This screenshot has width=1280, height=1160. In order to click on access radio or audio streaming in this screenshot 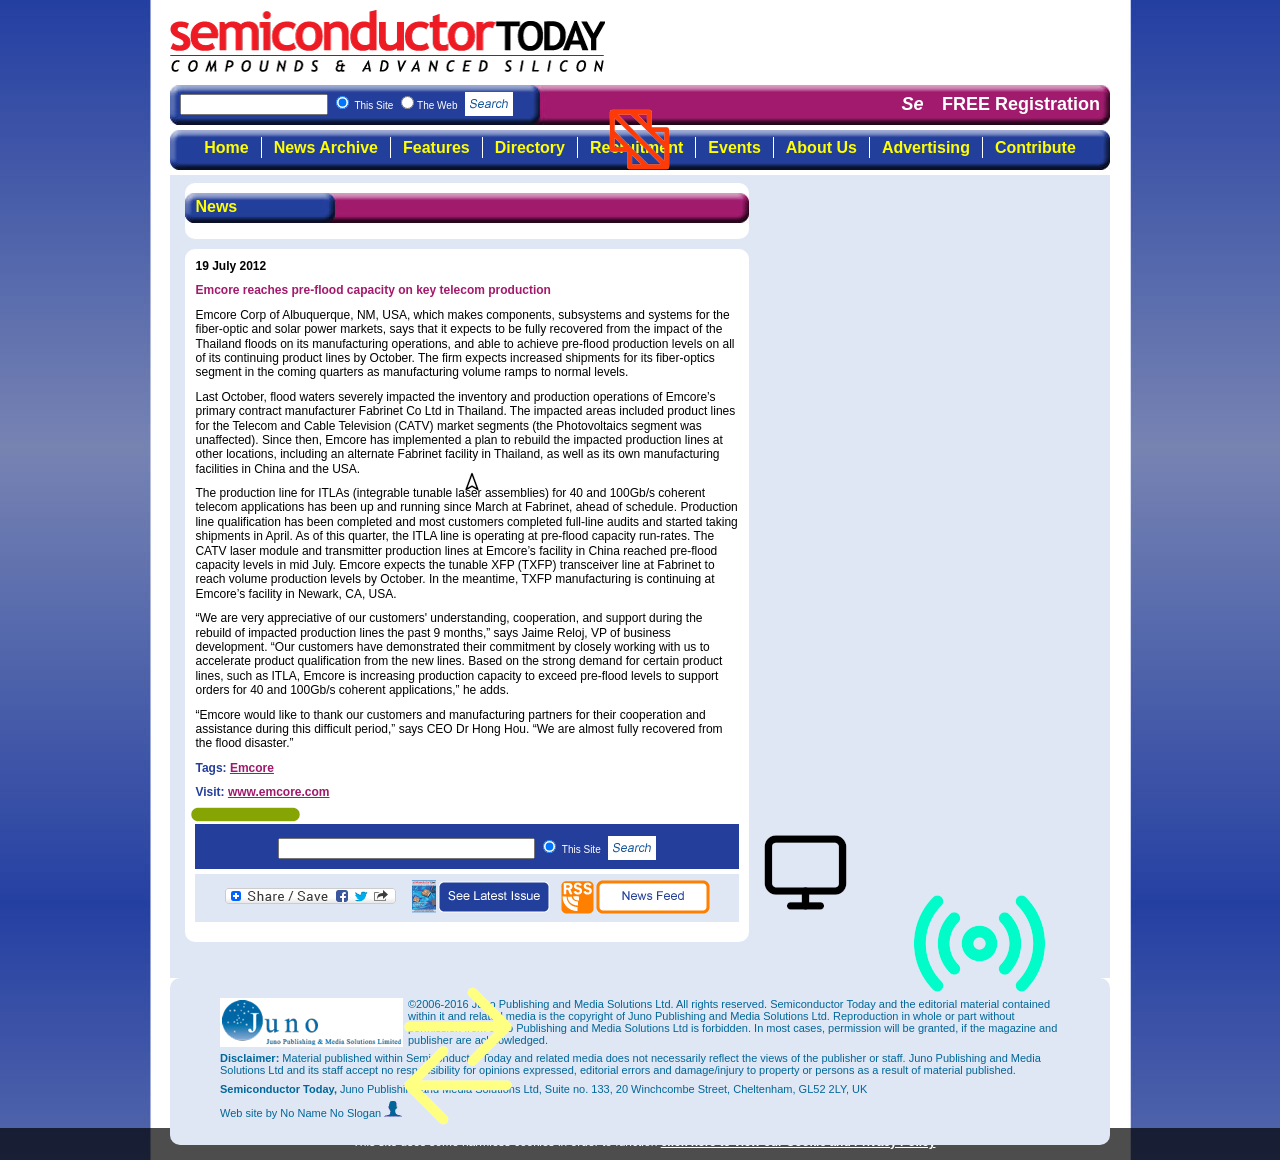, I will do `click(979, 943)`.